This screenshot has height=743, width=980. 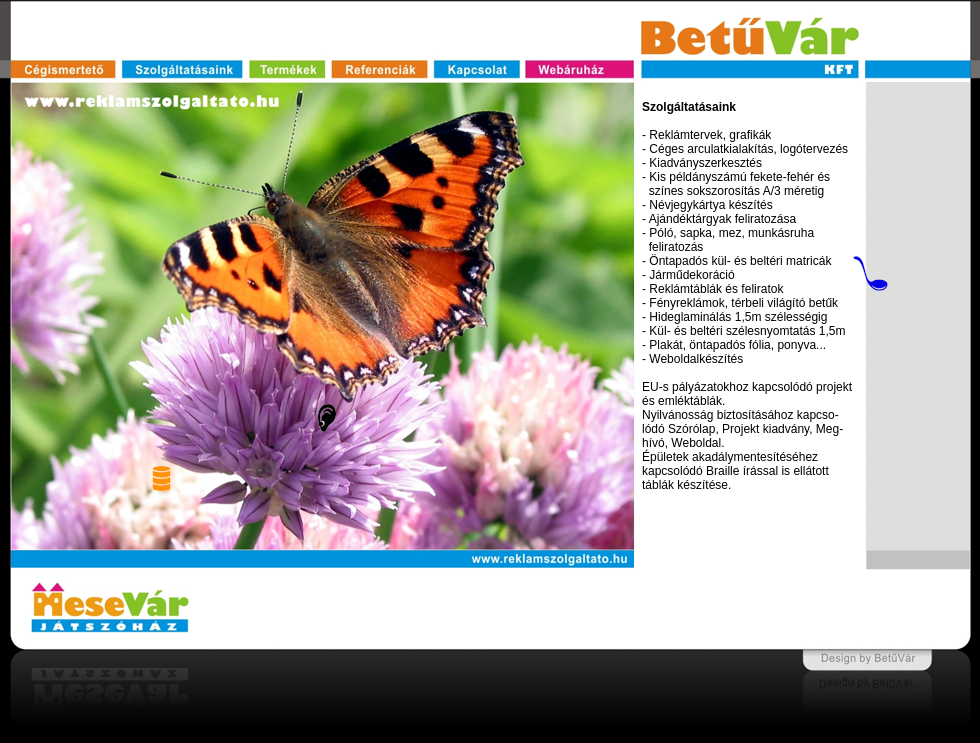 What do you see at coordinates (327, 418) in the screenshot?
I see `adjust audio or sound settings` at bounding box center [327, 418].